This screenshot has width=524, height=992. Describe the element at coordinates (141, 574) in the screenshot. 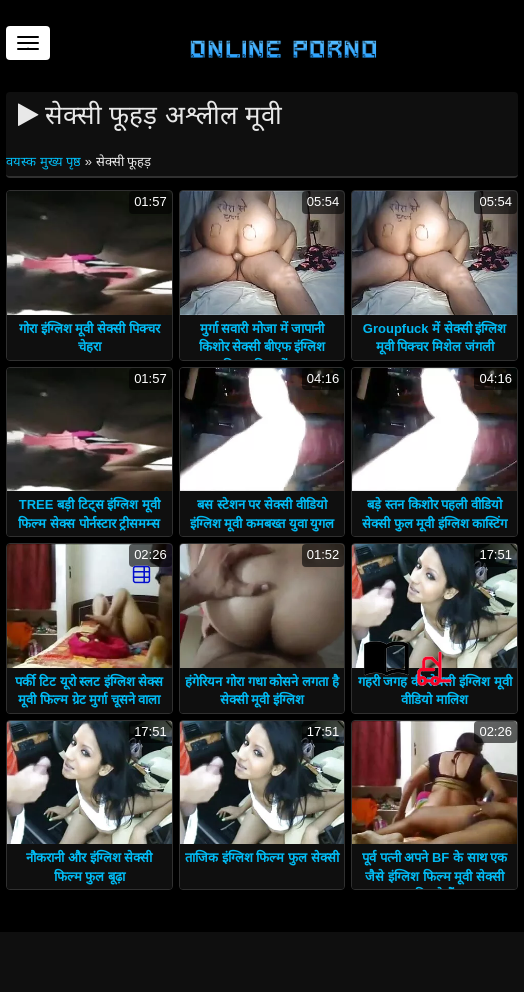

I see `access table settings or configuration options` at that location.